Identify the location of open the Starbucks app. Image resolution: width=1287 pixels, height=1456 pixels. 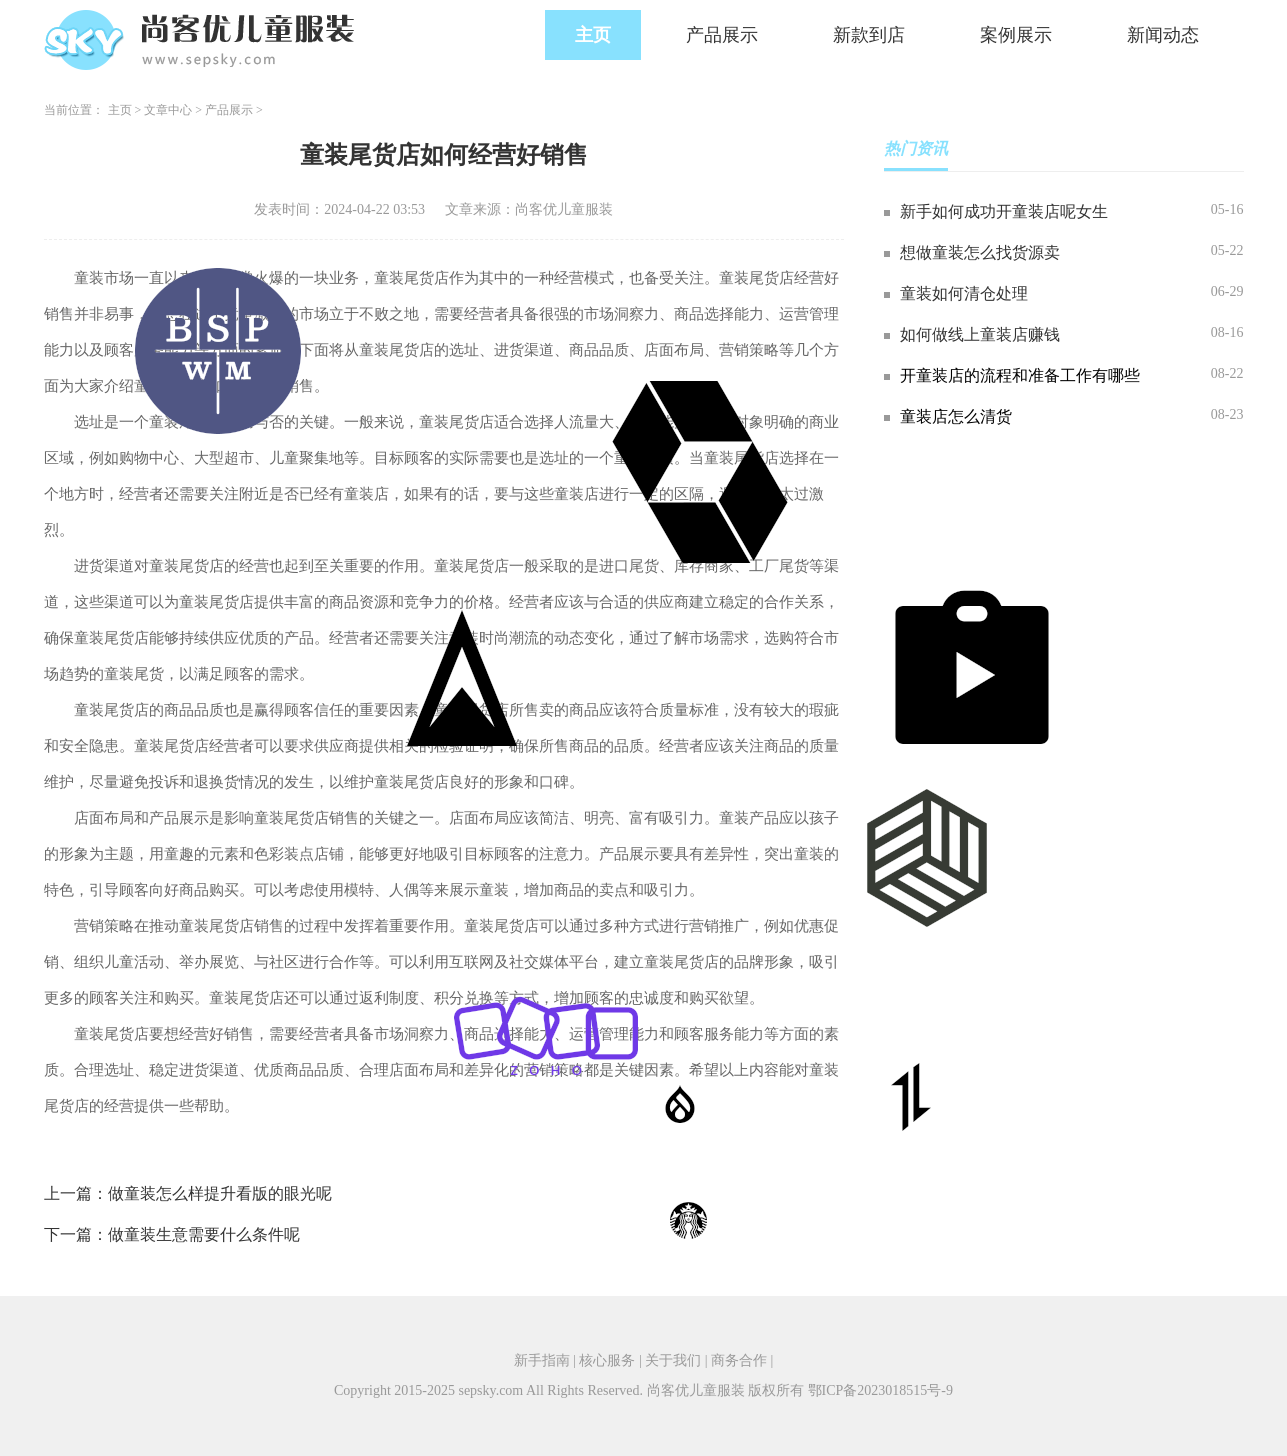
(688, 1220).